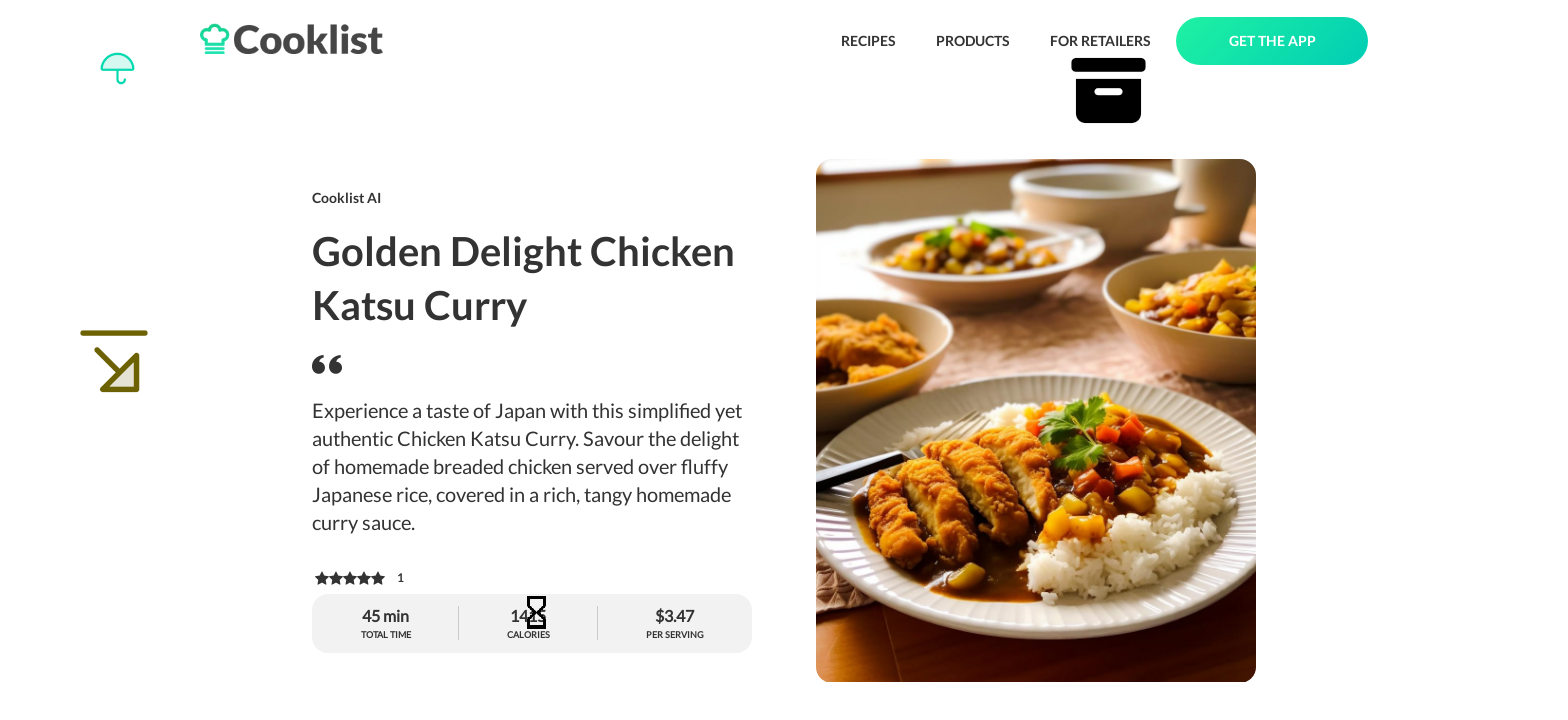  Describe the element at coordinates (536, 612) in the screenshot. I see `indicates a process is loading or in progress` at that location.